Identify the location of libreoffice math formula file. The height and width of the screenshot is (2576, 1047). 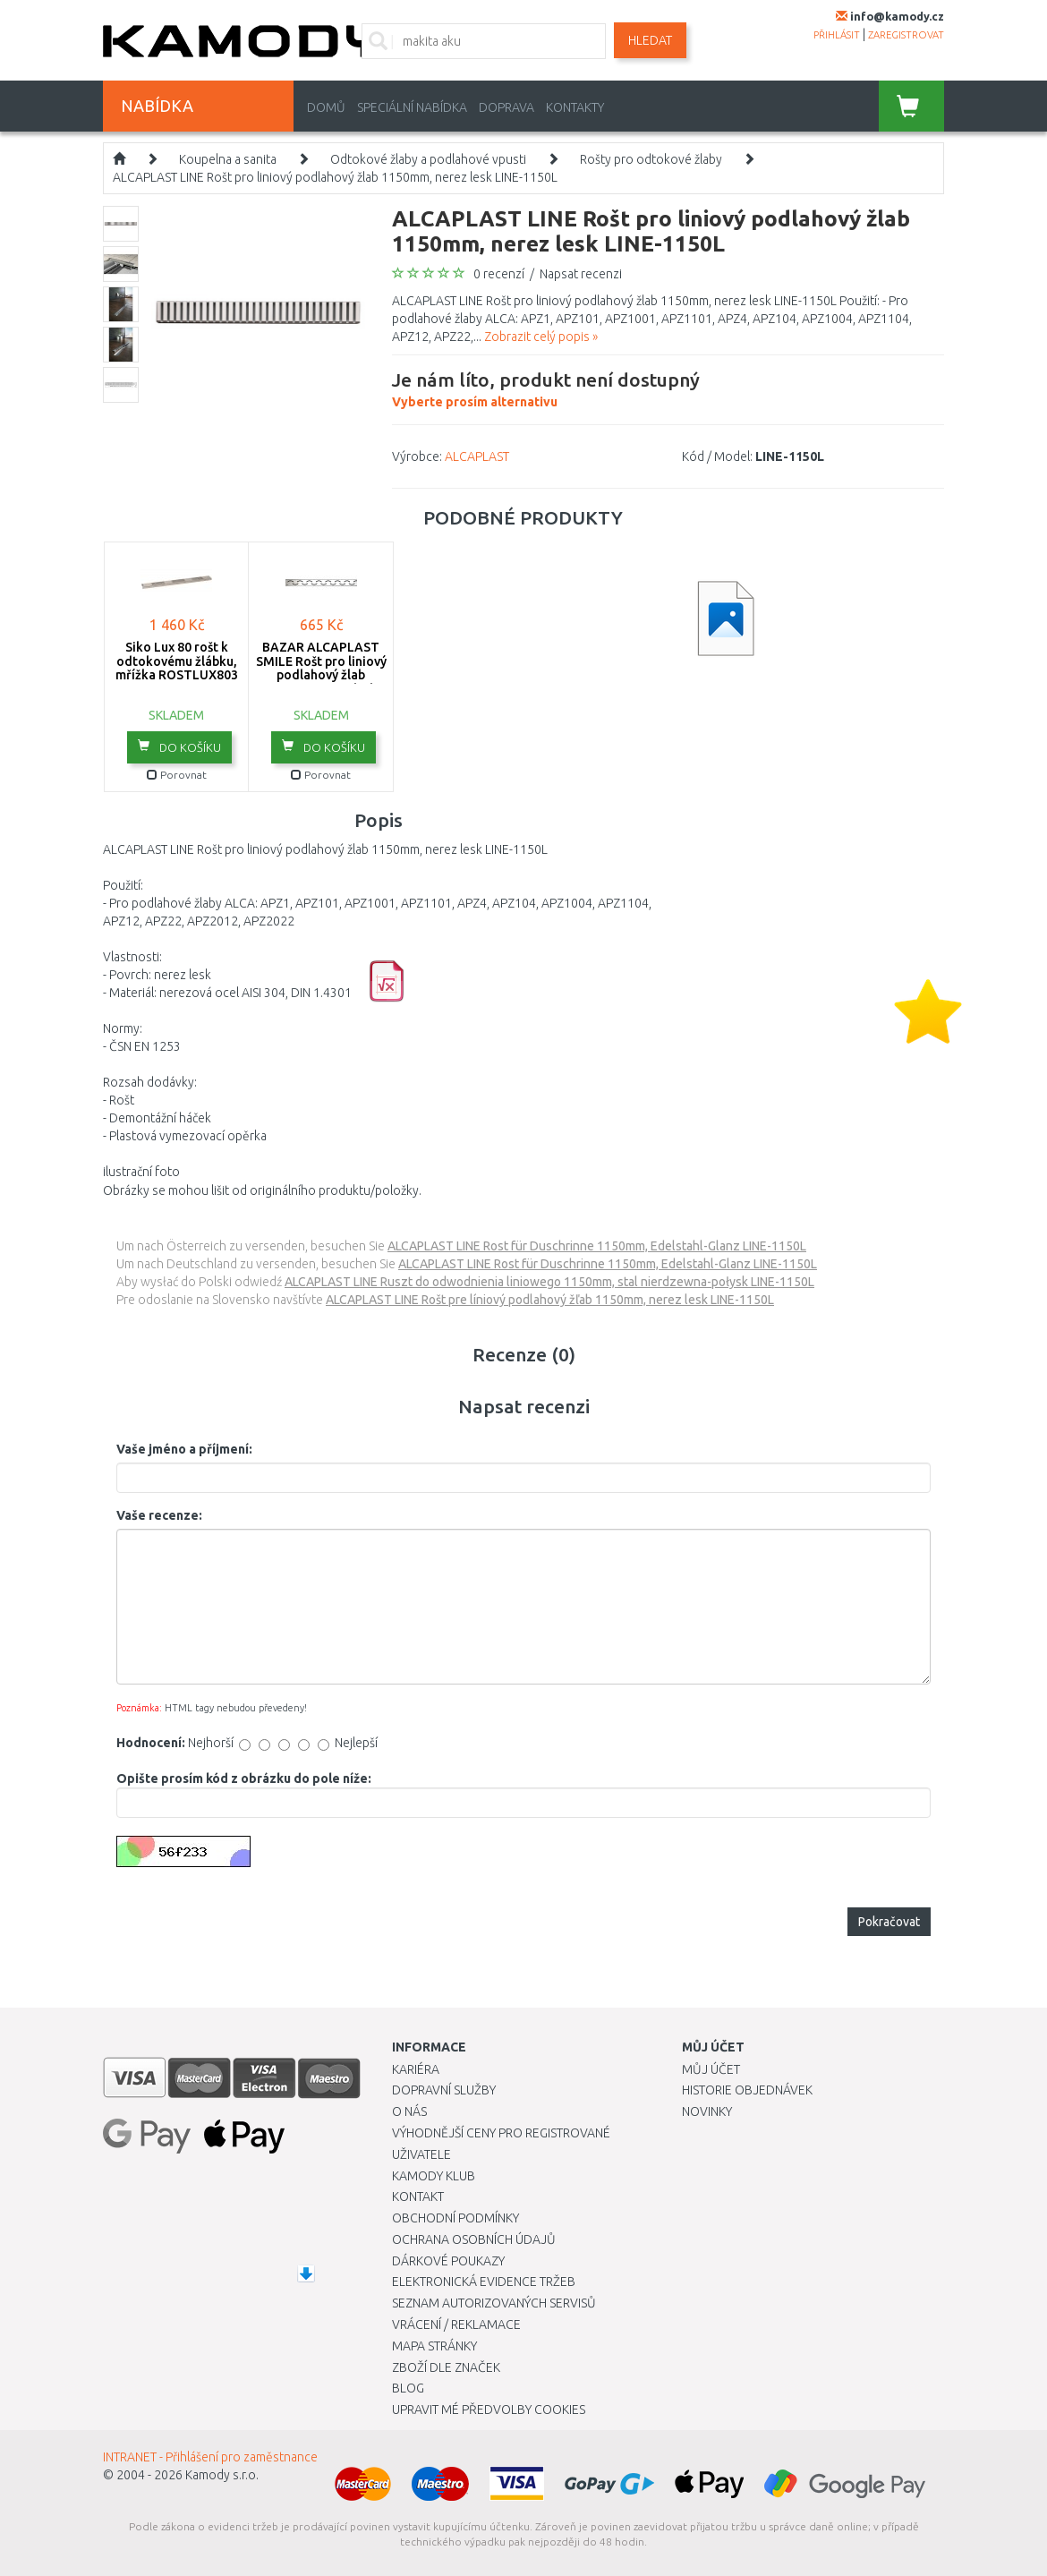
(387, 981).